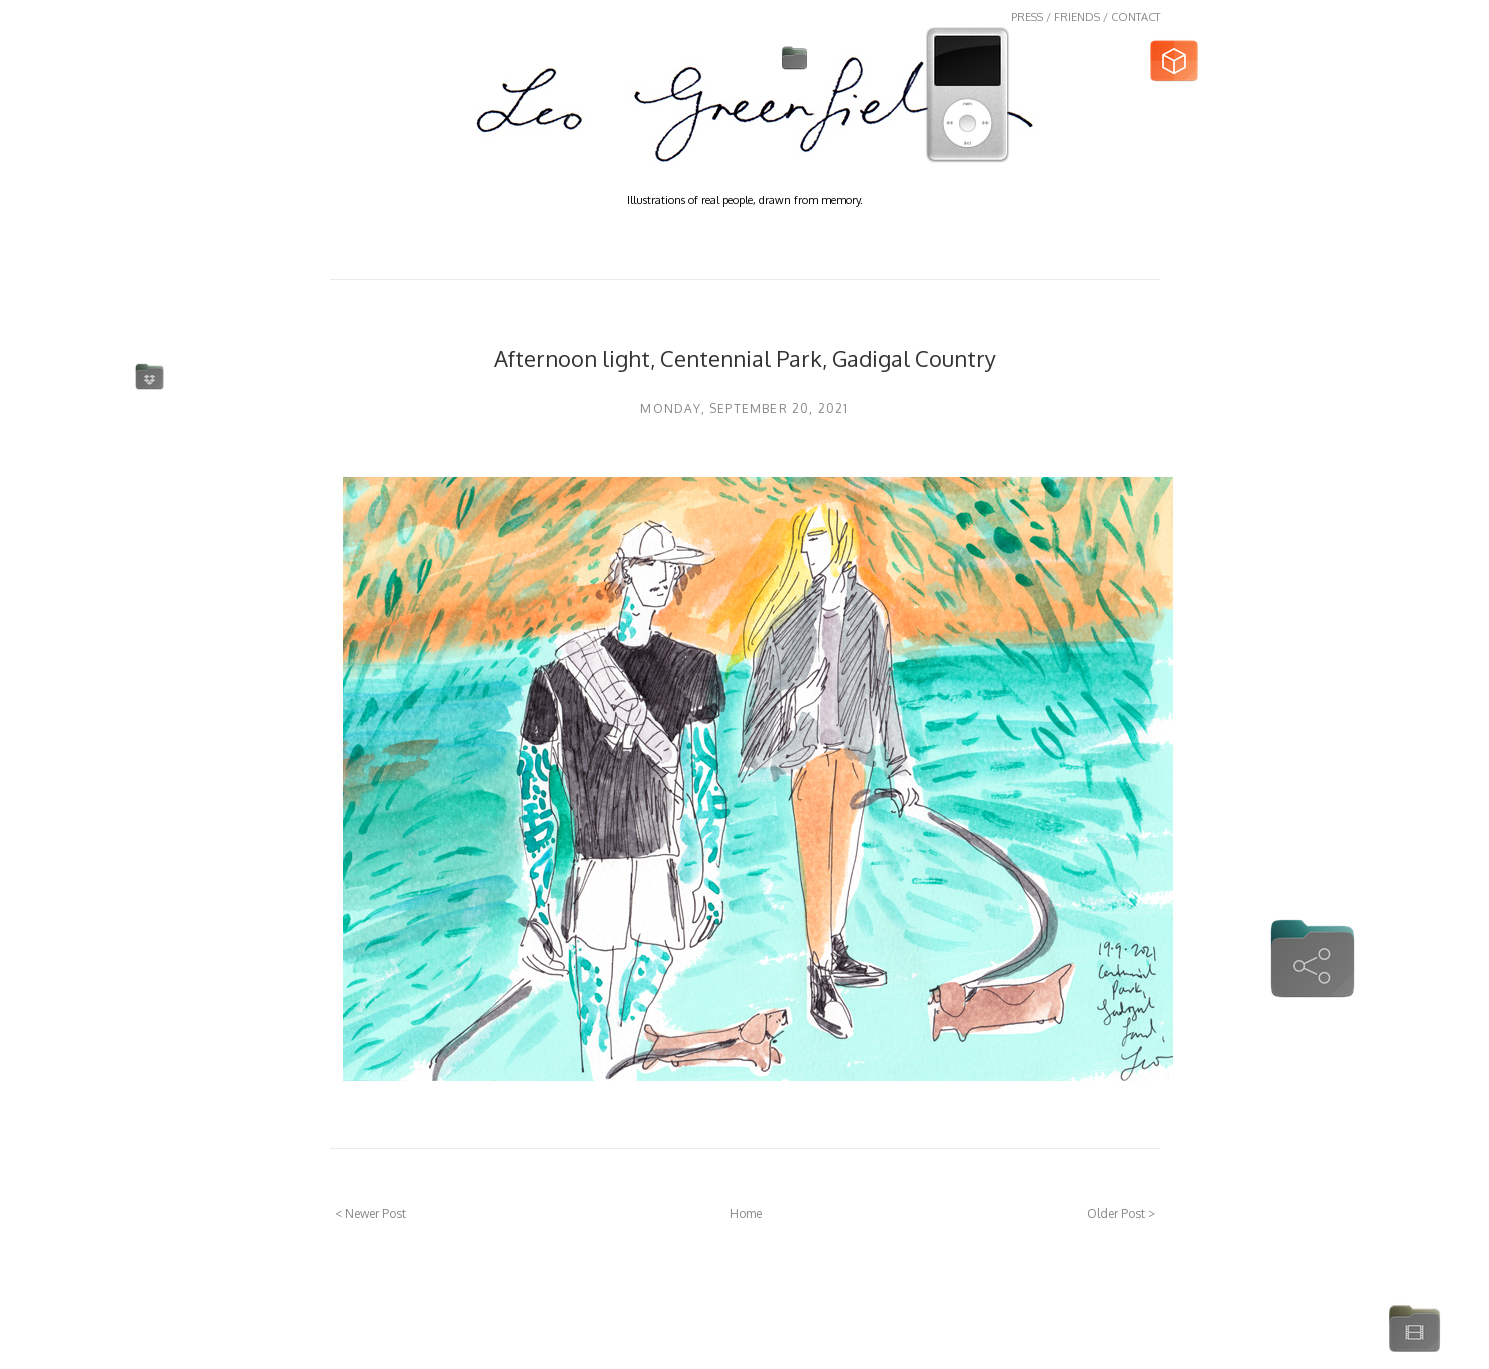  What do you see at coordinates (794, 57) in the screenshot?
I see `indicates an open or currently accessed folder` at bounding box center [794, 57].